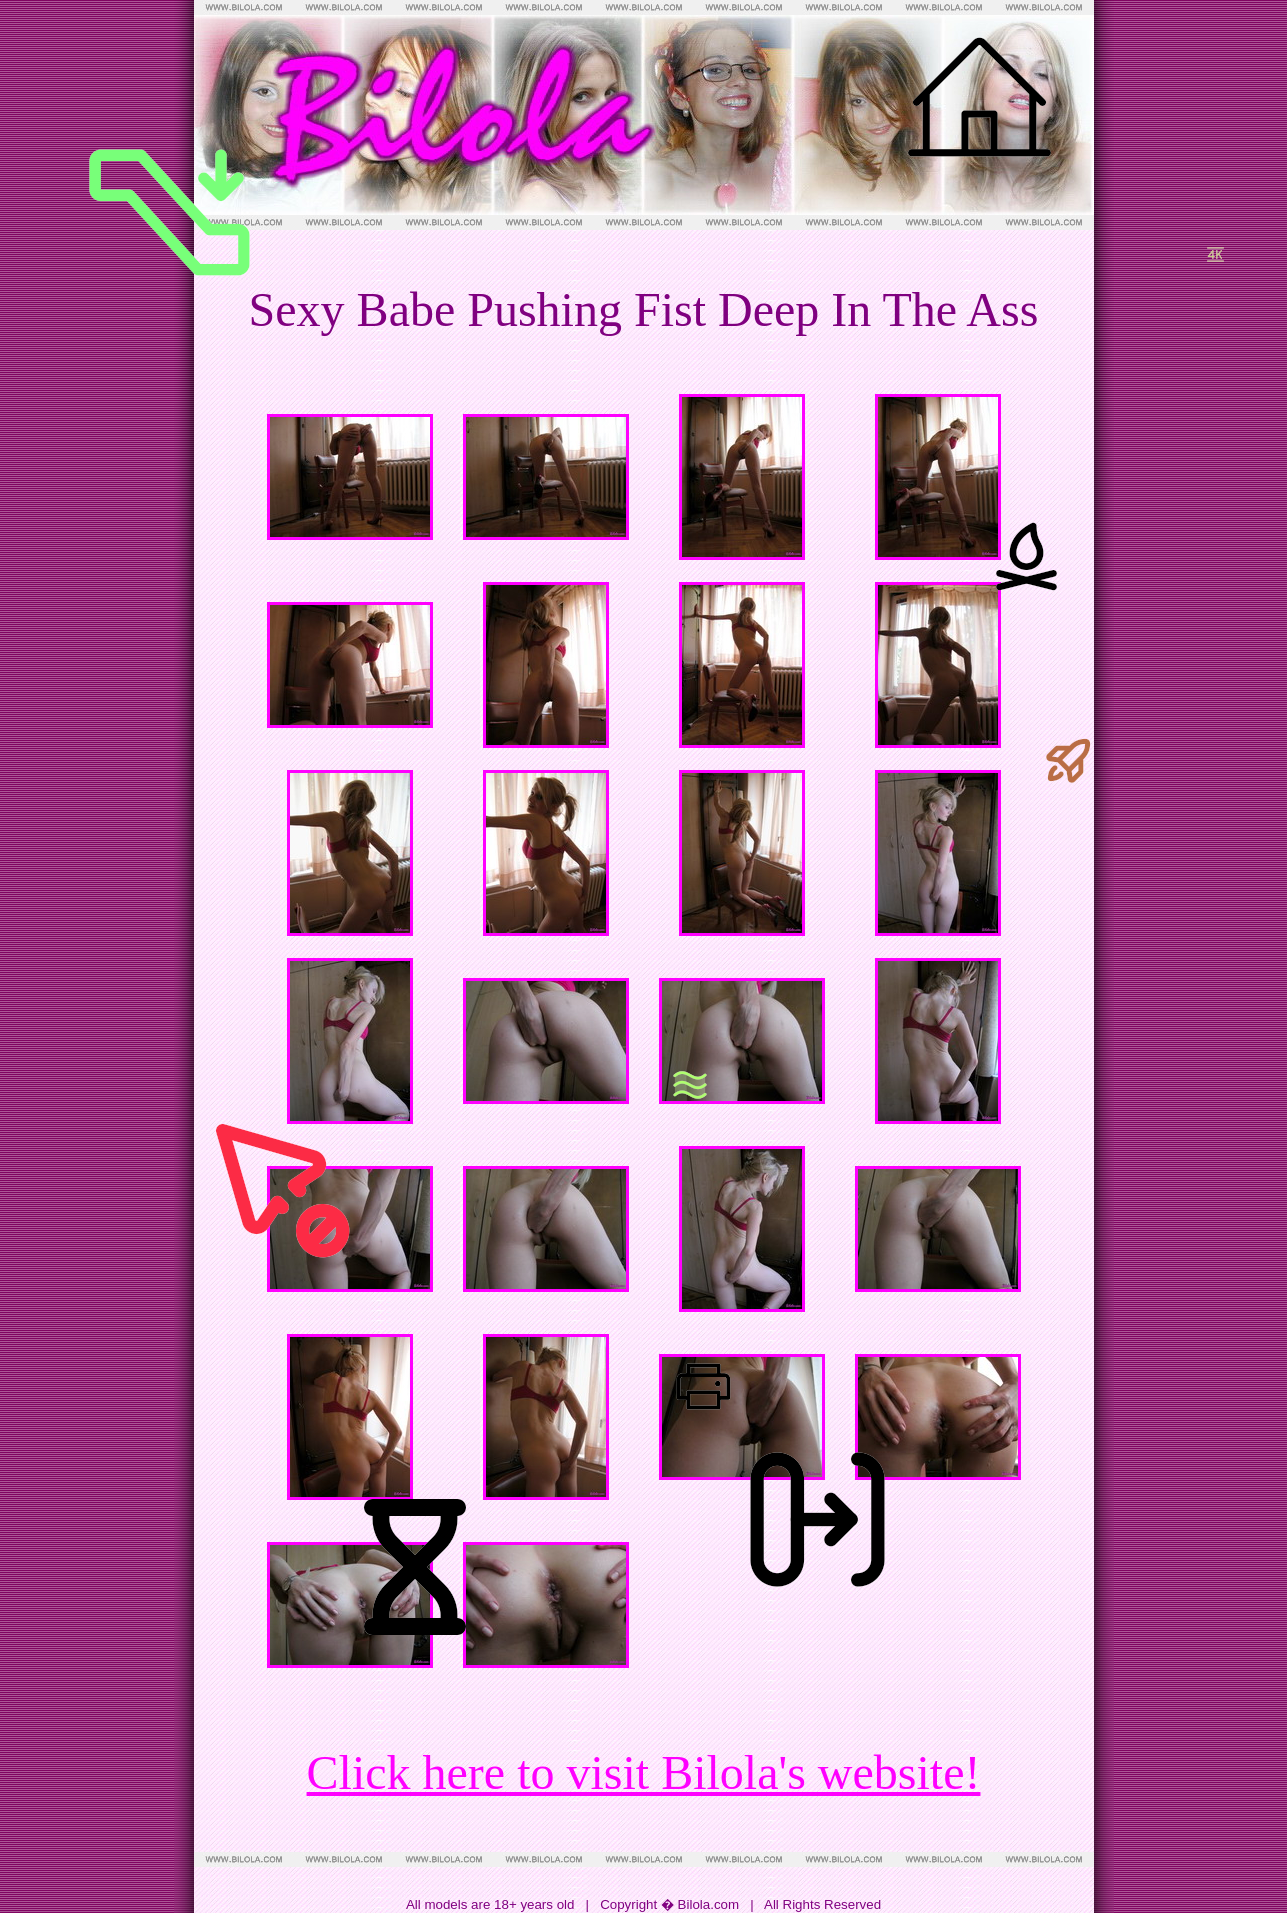  Describe the element at coordinates (1026, 556) in the screenshot. I see `access camping or outdoor activity features` at that location.